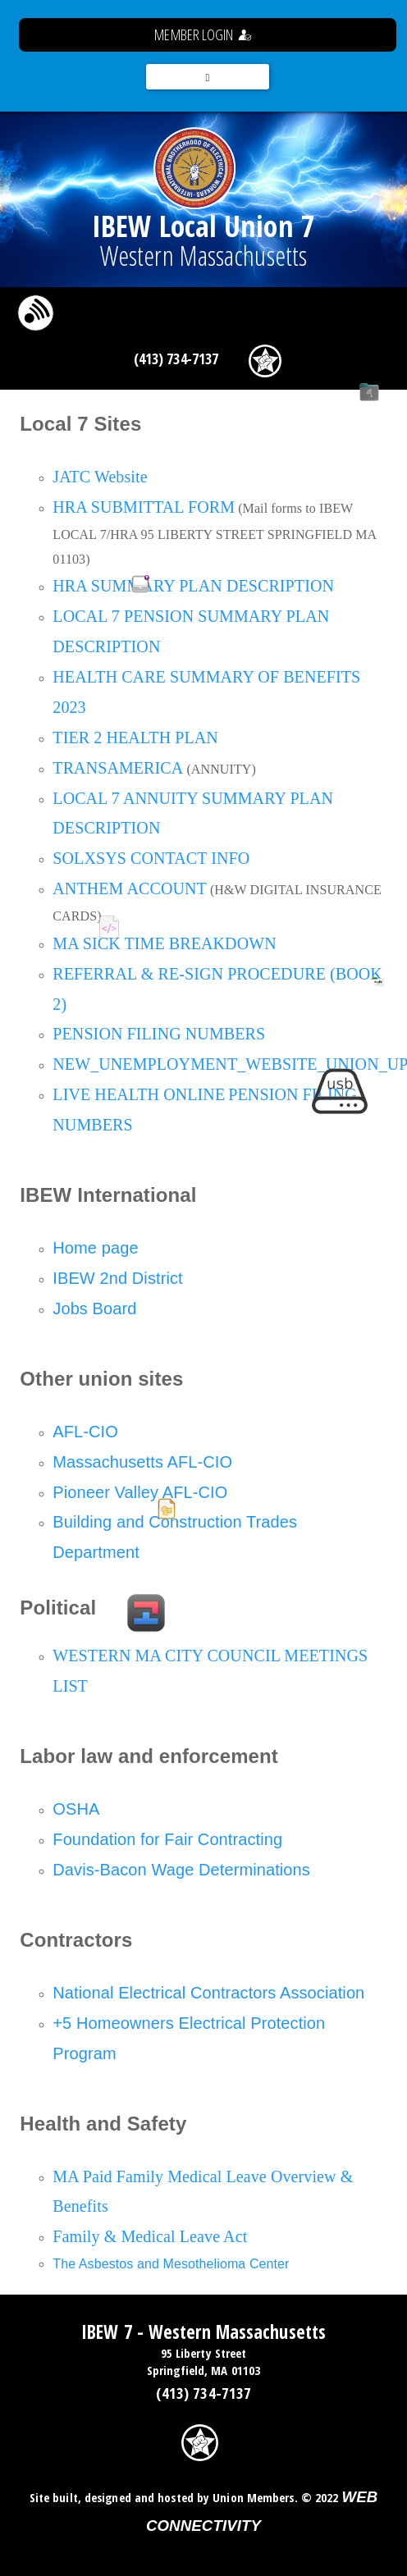 The width and height of the screenshot is (407, 2576). What do you see at coordinates (167, 1509) in the screenshot?
I see `libreoffice draw document file` at bounding box center [167, 1509].